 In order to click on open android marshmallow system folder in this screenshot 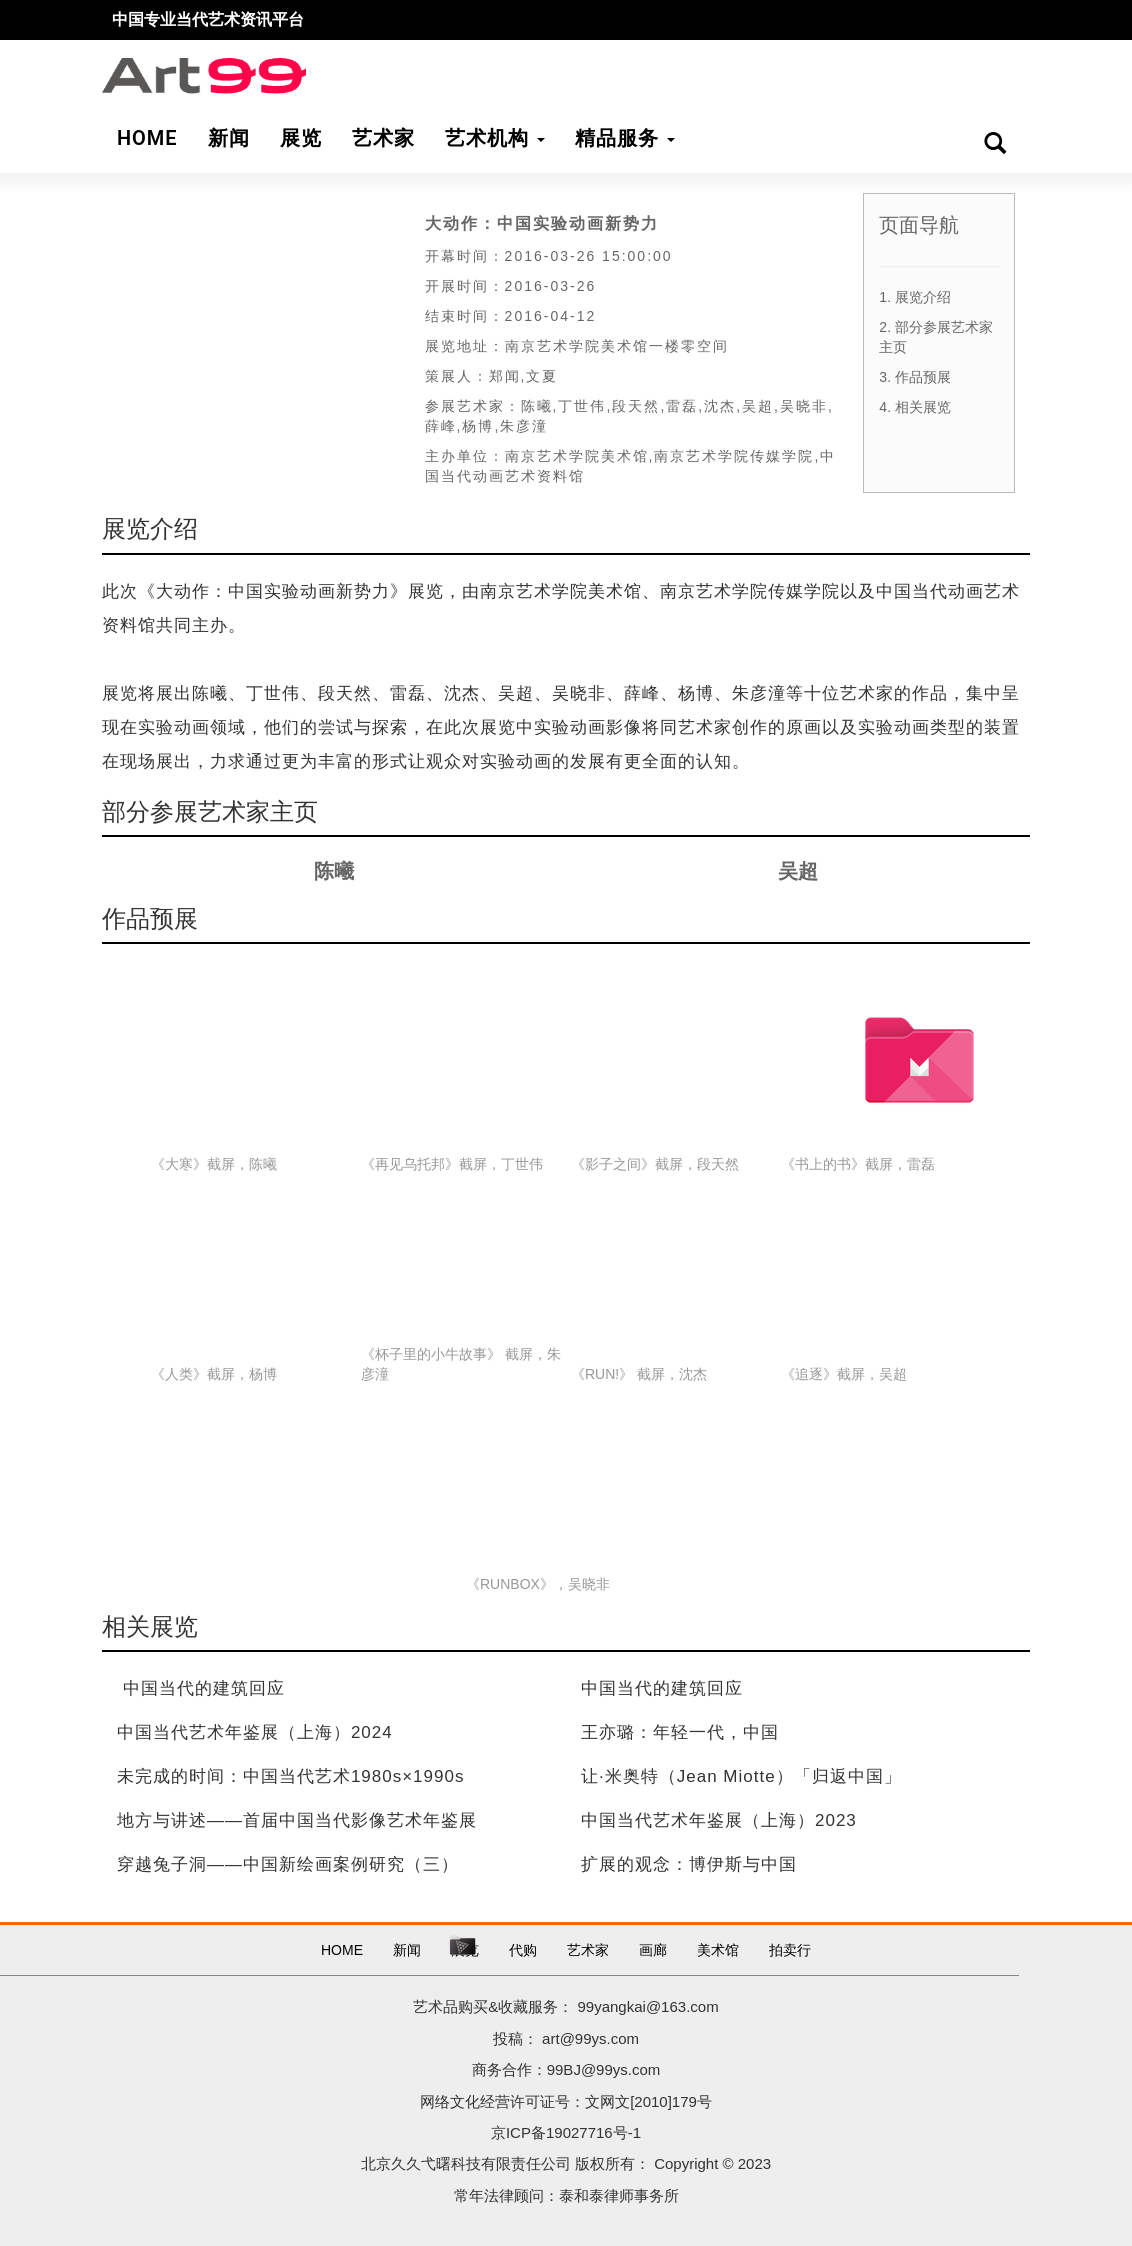, I will do `click(919, 1063)`.